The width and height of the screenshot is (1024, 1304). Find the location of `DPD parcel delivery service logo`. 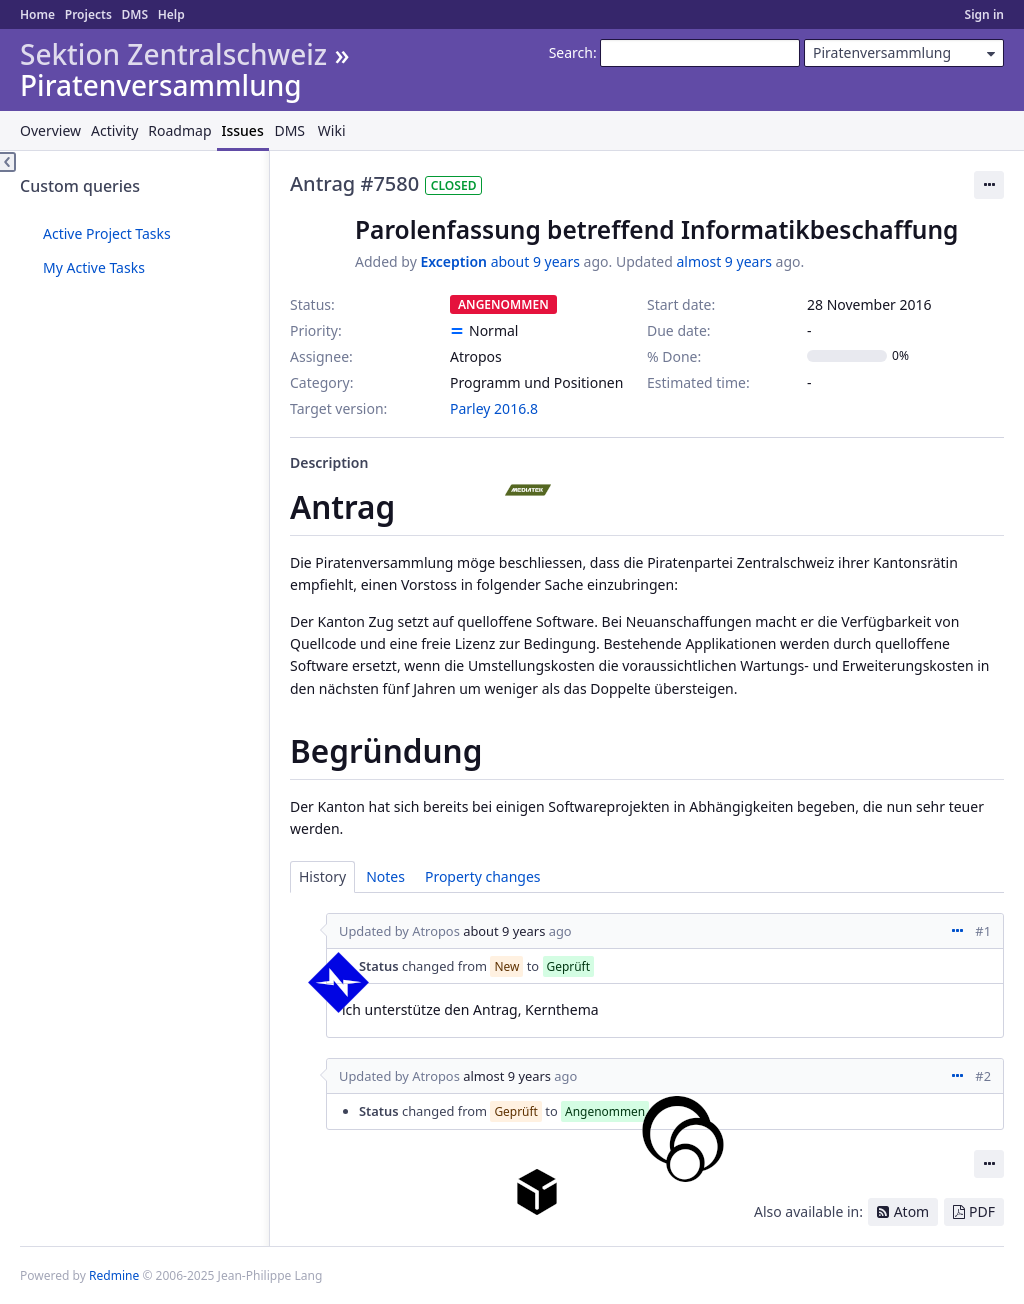

DPD parcel delivery service logo is located at coordinates (537, 1192).